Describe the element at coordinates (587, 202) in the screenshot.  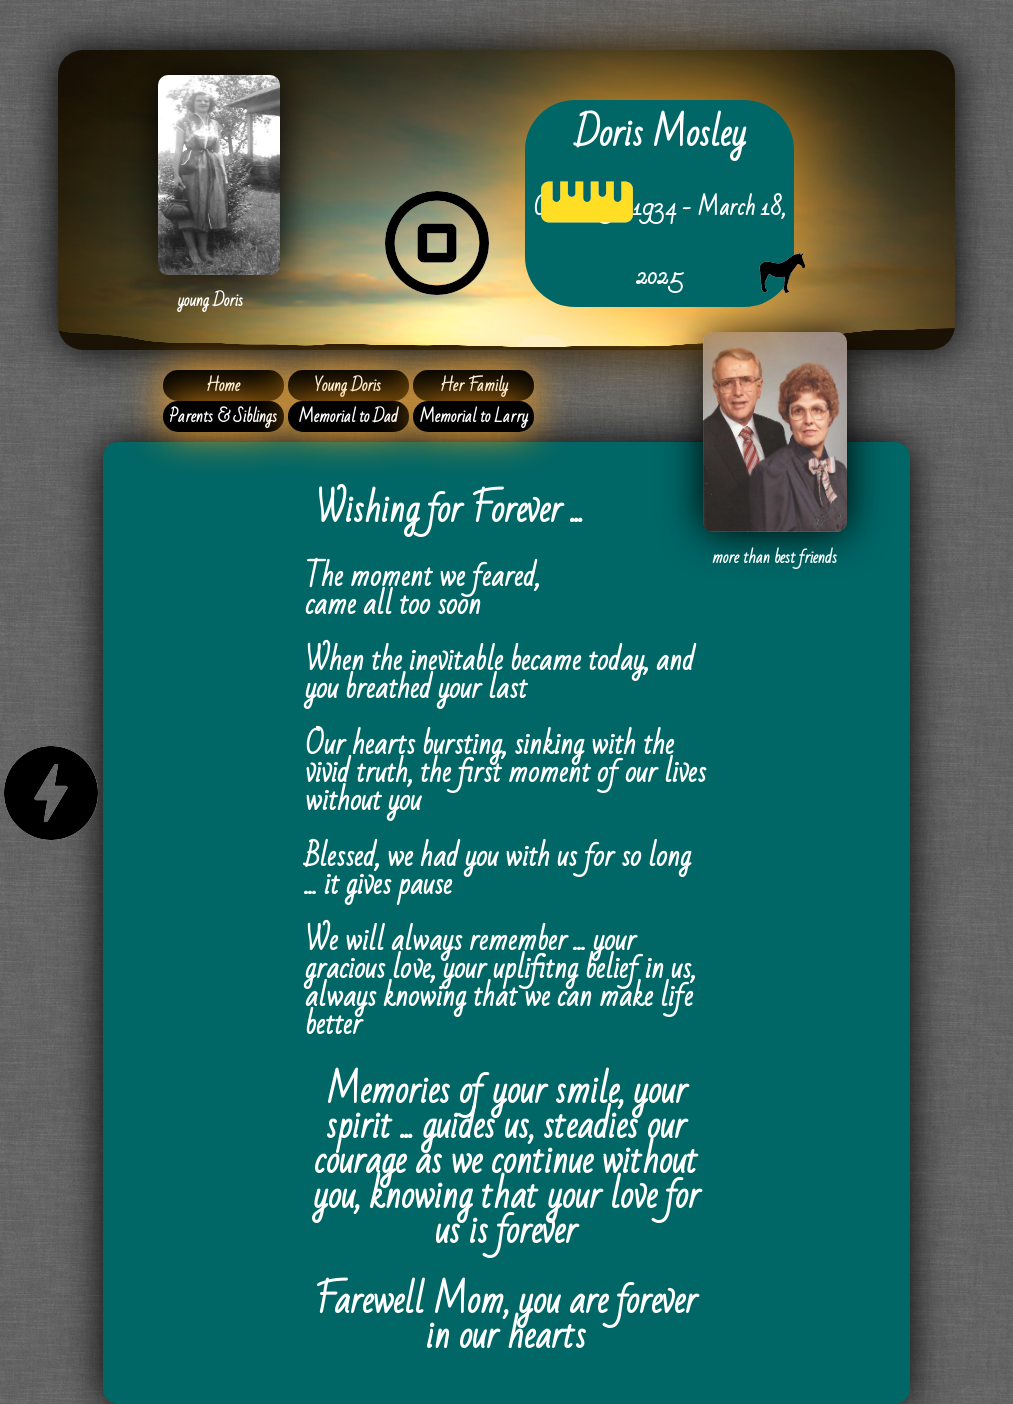
I see `measure horizontal distance or width` at that location.